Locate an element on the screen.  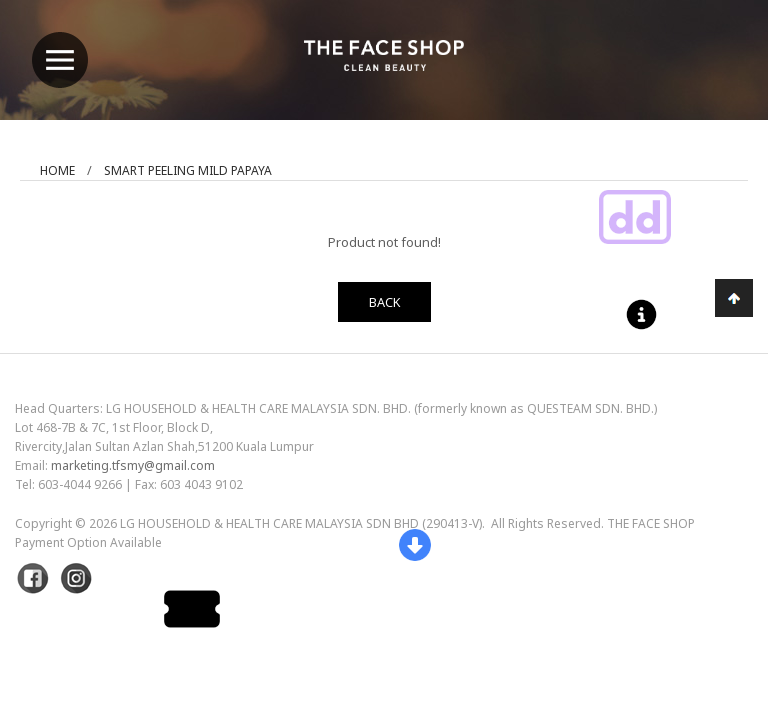
deploy dog logo - a deployment automation service is located at coordinates (635, 217).